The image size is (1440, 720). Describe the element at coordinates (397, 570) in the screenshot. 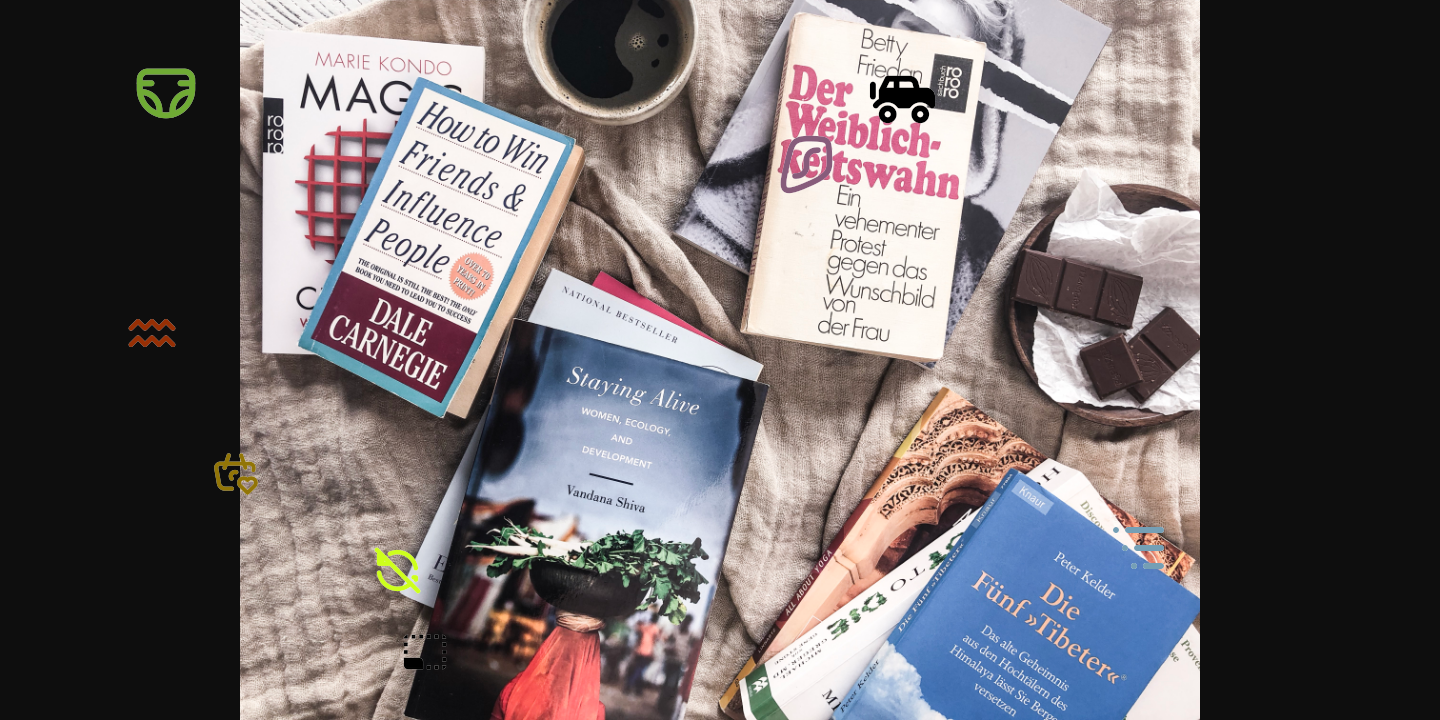

I see `refresh or sync is disabled` at that location.